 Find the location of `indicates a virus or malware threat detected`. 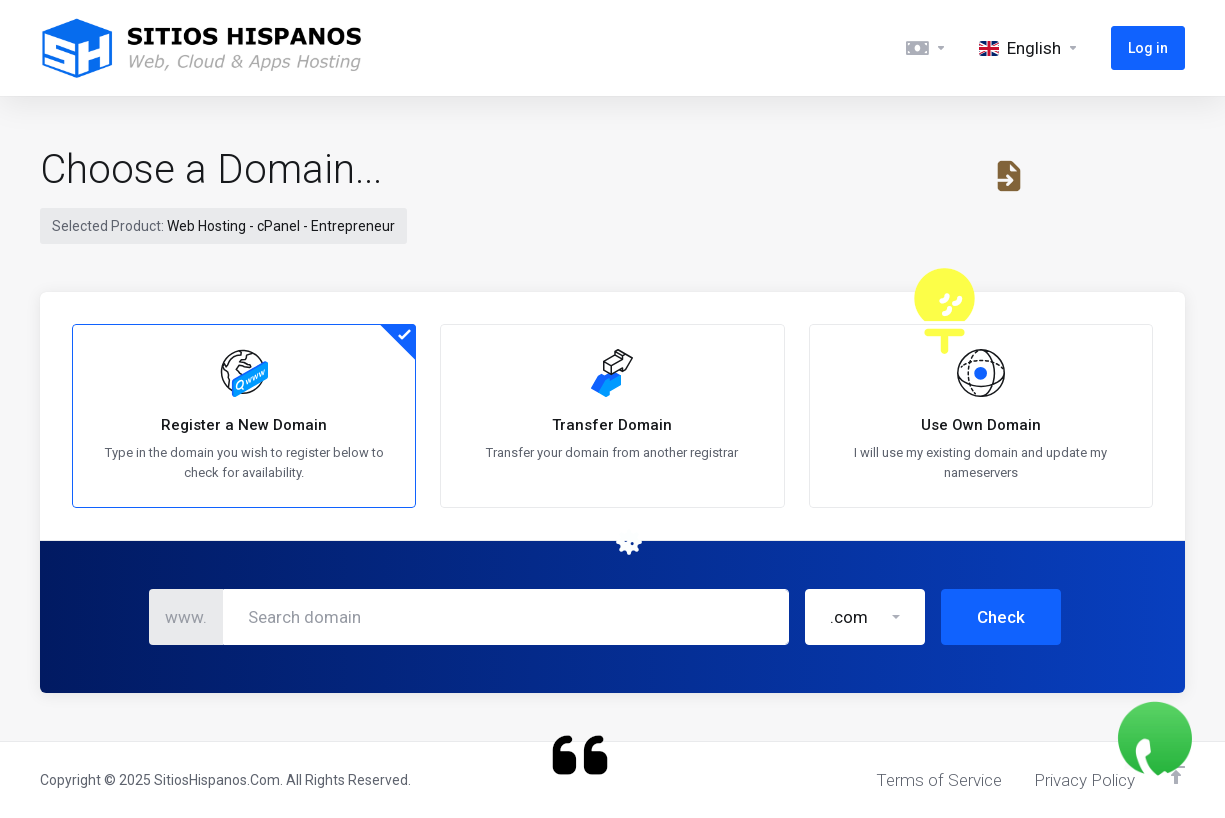

indicates a virus or malware threat detected is located at coordinates (629, 542).